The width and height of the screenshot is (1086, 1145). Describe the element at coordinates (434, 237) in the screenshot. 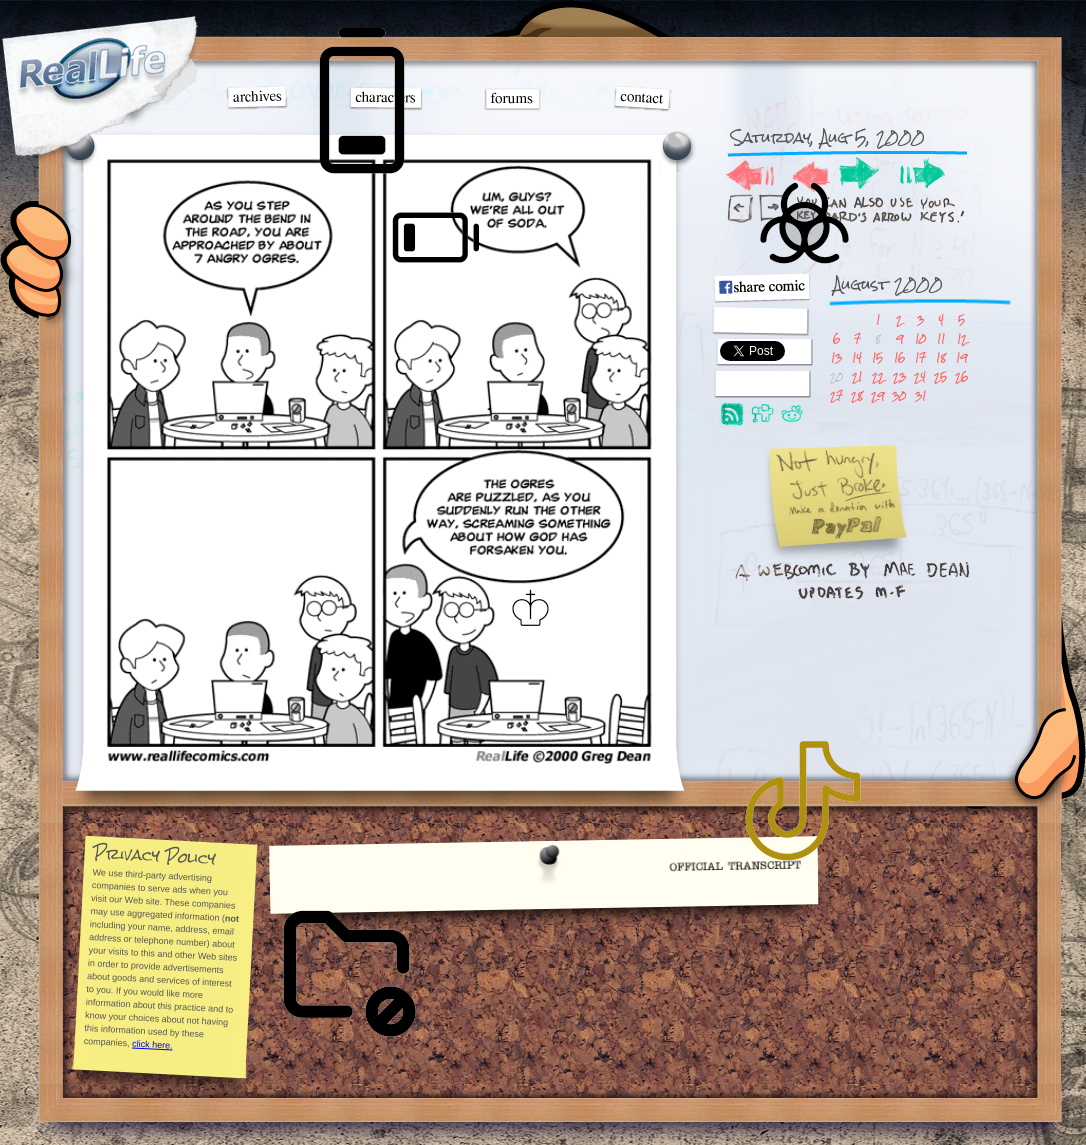

I see `indicates low battery status` at that location.